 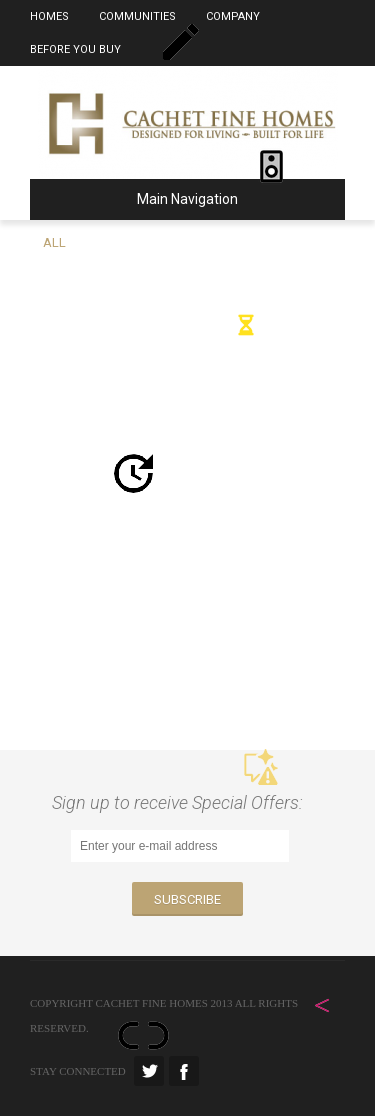 I want to click on create or compose new content, so click(x=181, y=42).